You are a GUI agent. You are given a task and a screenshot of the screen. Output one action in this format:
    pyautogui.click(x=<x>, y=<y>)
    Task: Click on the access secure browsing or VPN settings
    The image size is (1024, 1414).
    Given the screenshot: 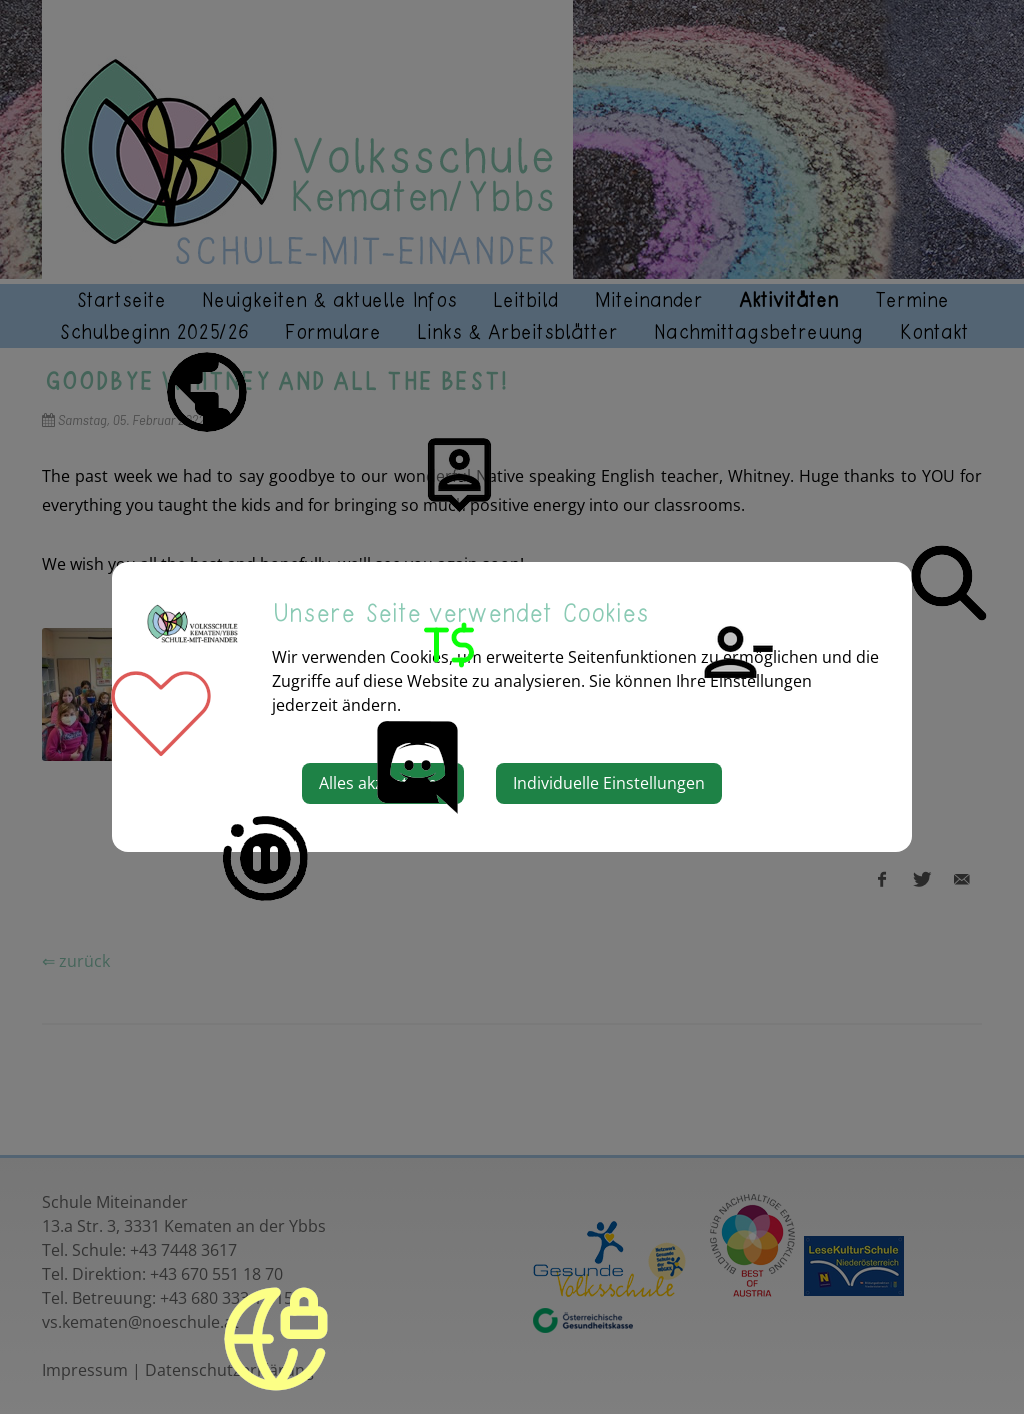 What is the action you would take?
    pyautogui.click(x=276, y=1339)
    